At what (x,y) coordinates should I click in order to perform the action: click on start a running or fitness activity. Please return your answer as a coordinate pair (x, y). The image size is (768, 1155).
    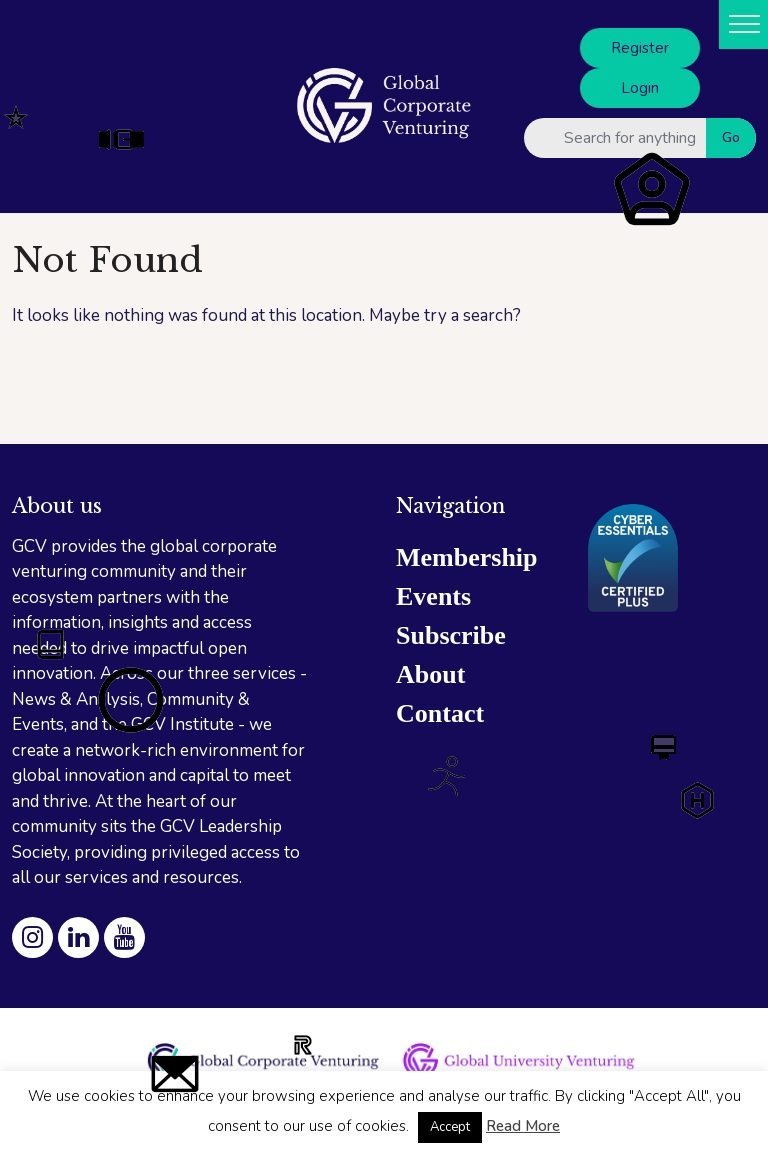
    Looking at the image, I should click on (447, 775).